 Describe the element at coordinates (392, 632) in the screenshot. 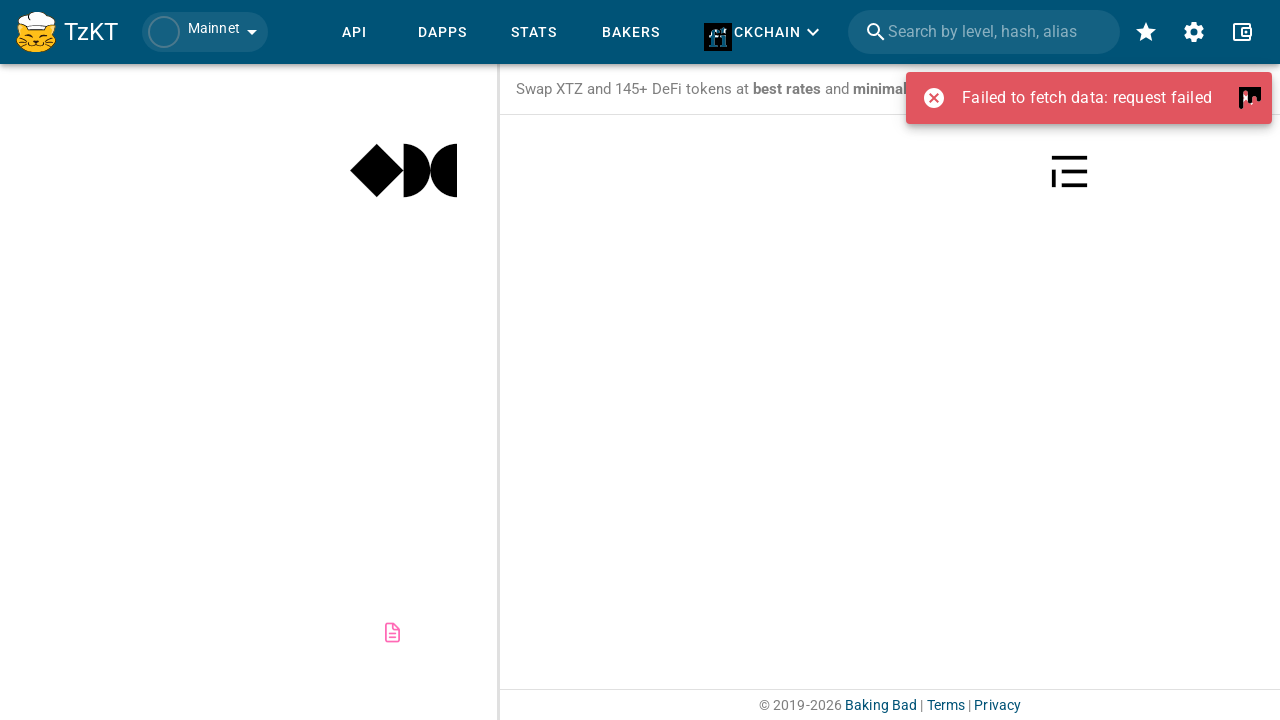

I see `view document details` at that location.